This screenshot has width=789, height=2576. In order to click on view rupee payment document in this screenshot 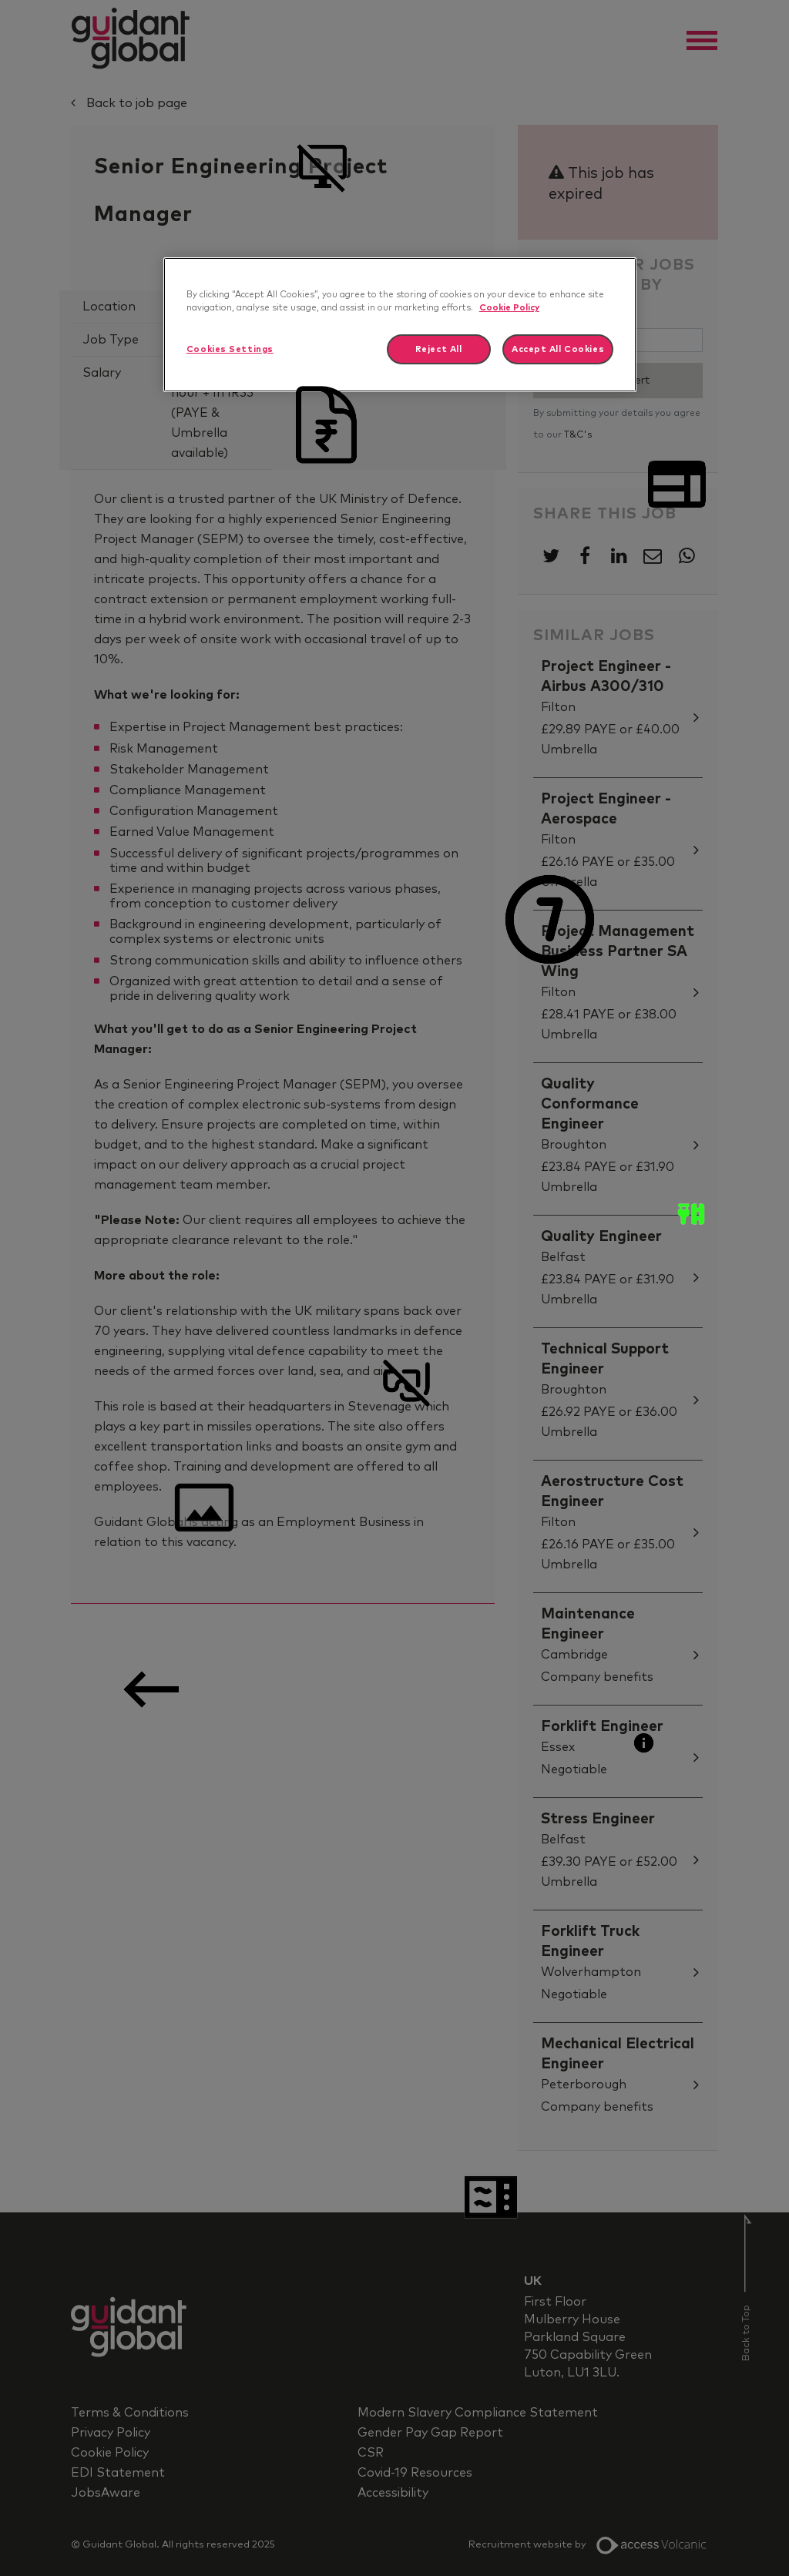, I will do `click(326, 424)`.